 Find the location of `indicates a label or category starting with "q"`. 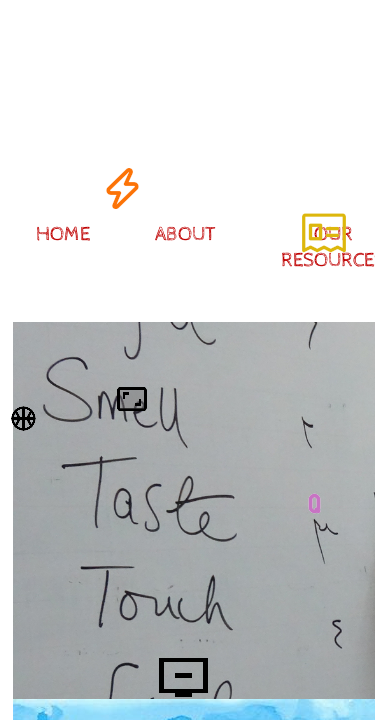

indicates a label or category starting with "q" is located at coordinates (314, 503).